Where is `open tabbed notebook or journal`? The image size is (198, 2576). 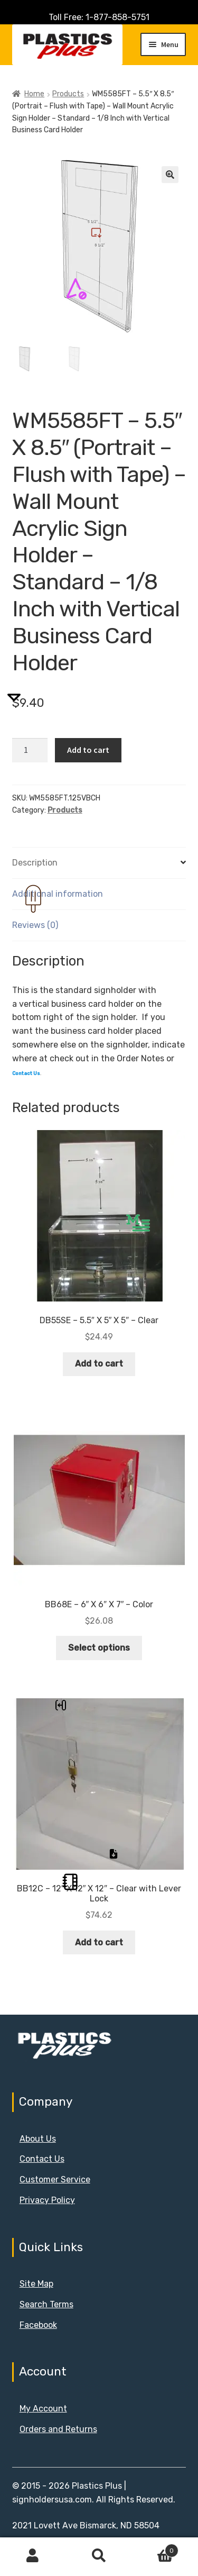
open tabbed notebook or journal is located at coordinates (71, 1882).